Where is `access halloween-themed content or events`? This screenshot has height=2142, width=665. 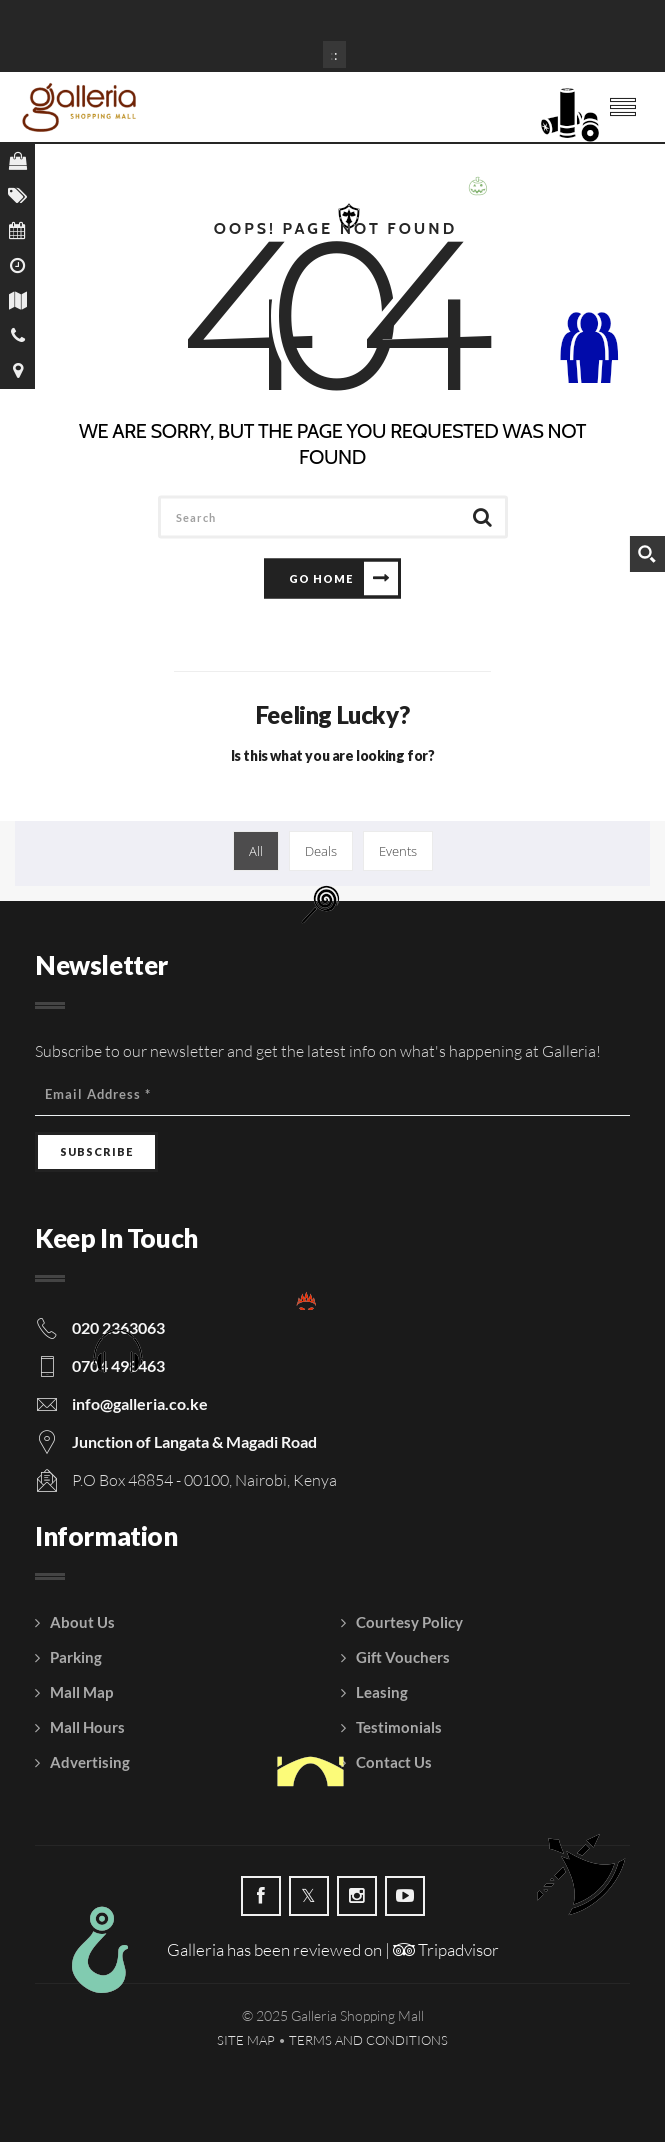
access halloween-themed content or events is located at coordinates (478, 186).